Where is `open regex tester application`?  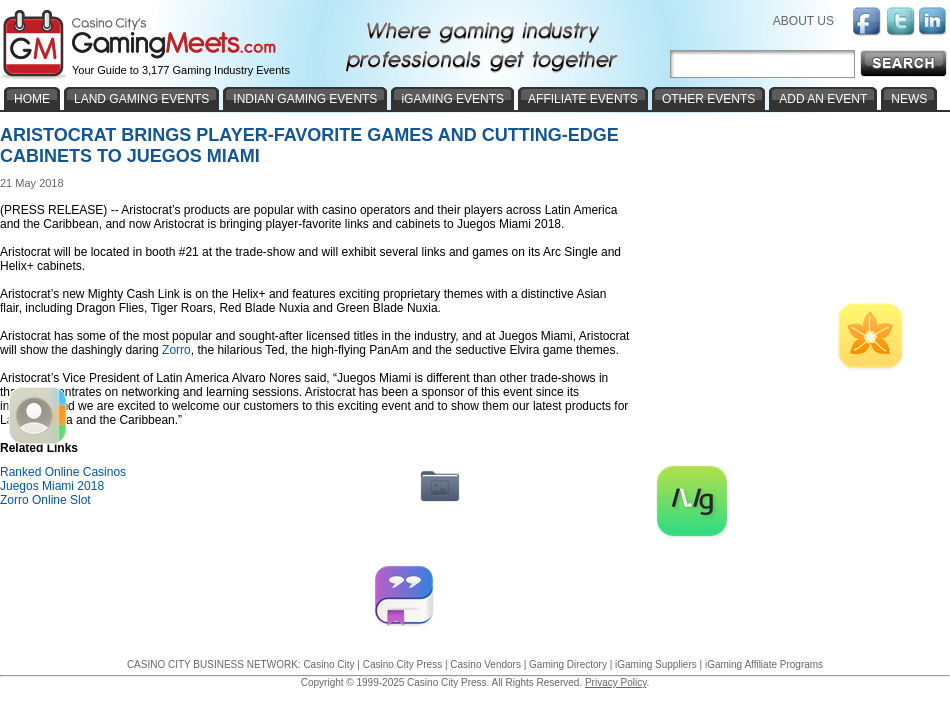
open regex tester application is located at coordinates (692, 501).